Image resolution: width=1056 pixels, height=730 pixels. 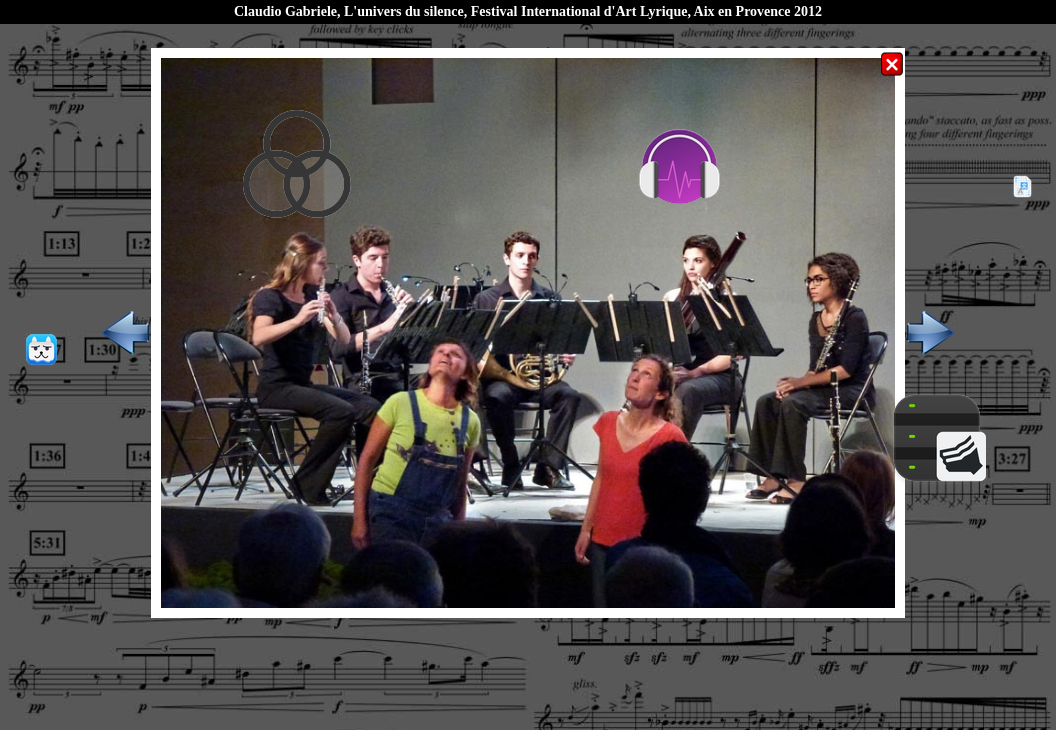 I want to click on access color and display preferences, so click(x=297, y=164).